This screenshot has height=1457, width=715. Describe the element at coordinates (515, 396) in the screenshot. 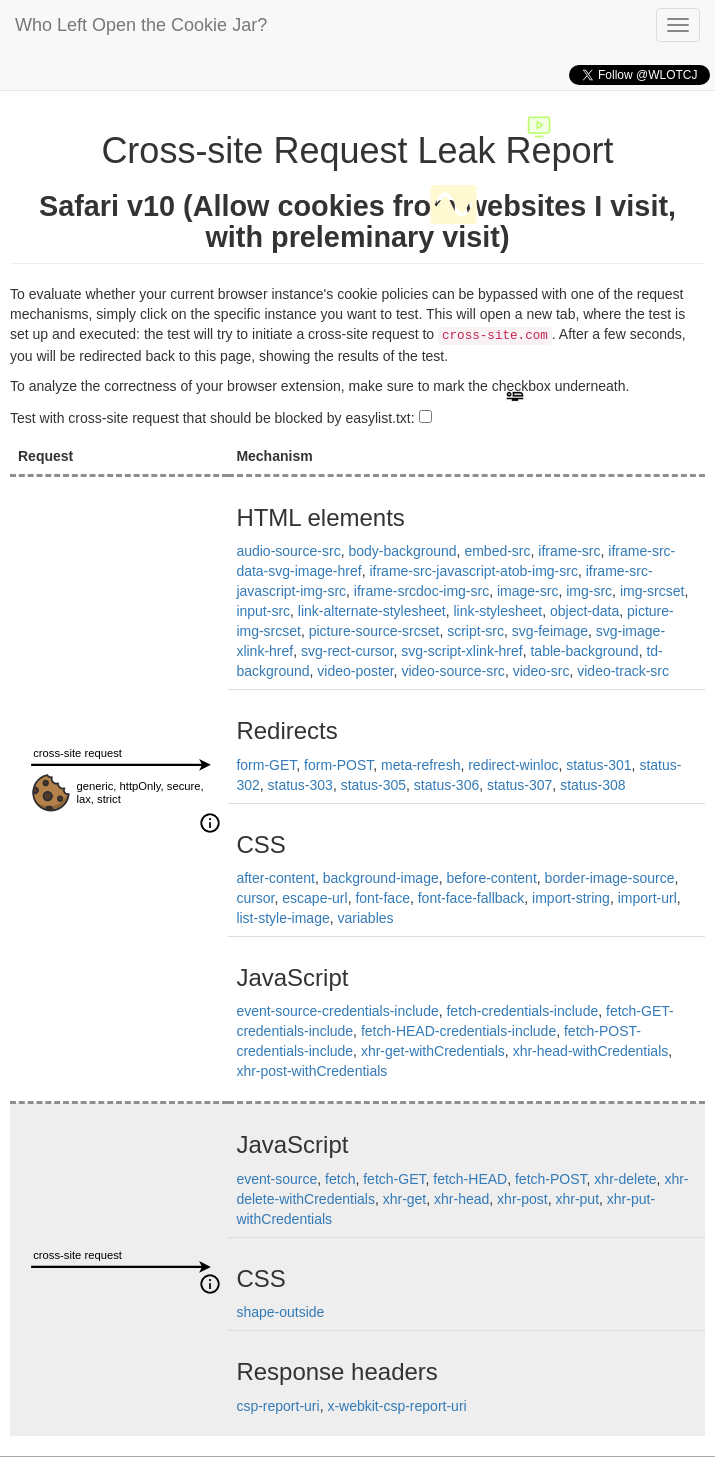

I see `select flat bed seat option` at that location.